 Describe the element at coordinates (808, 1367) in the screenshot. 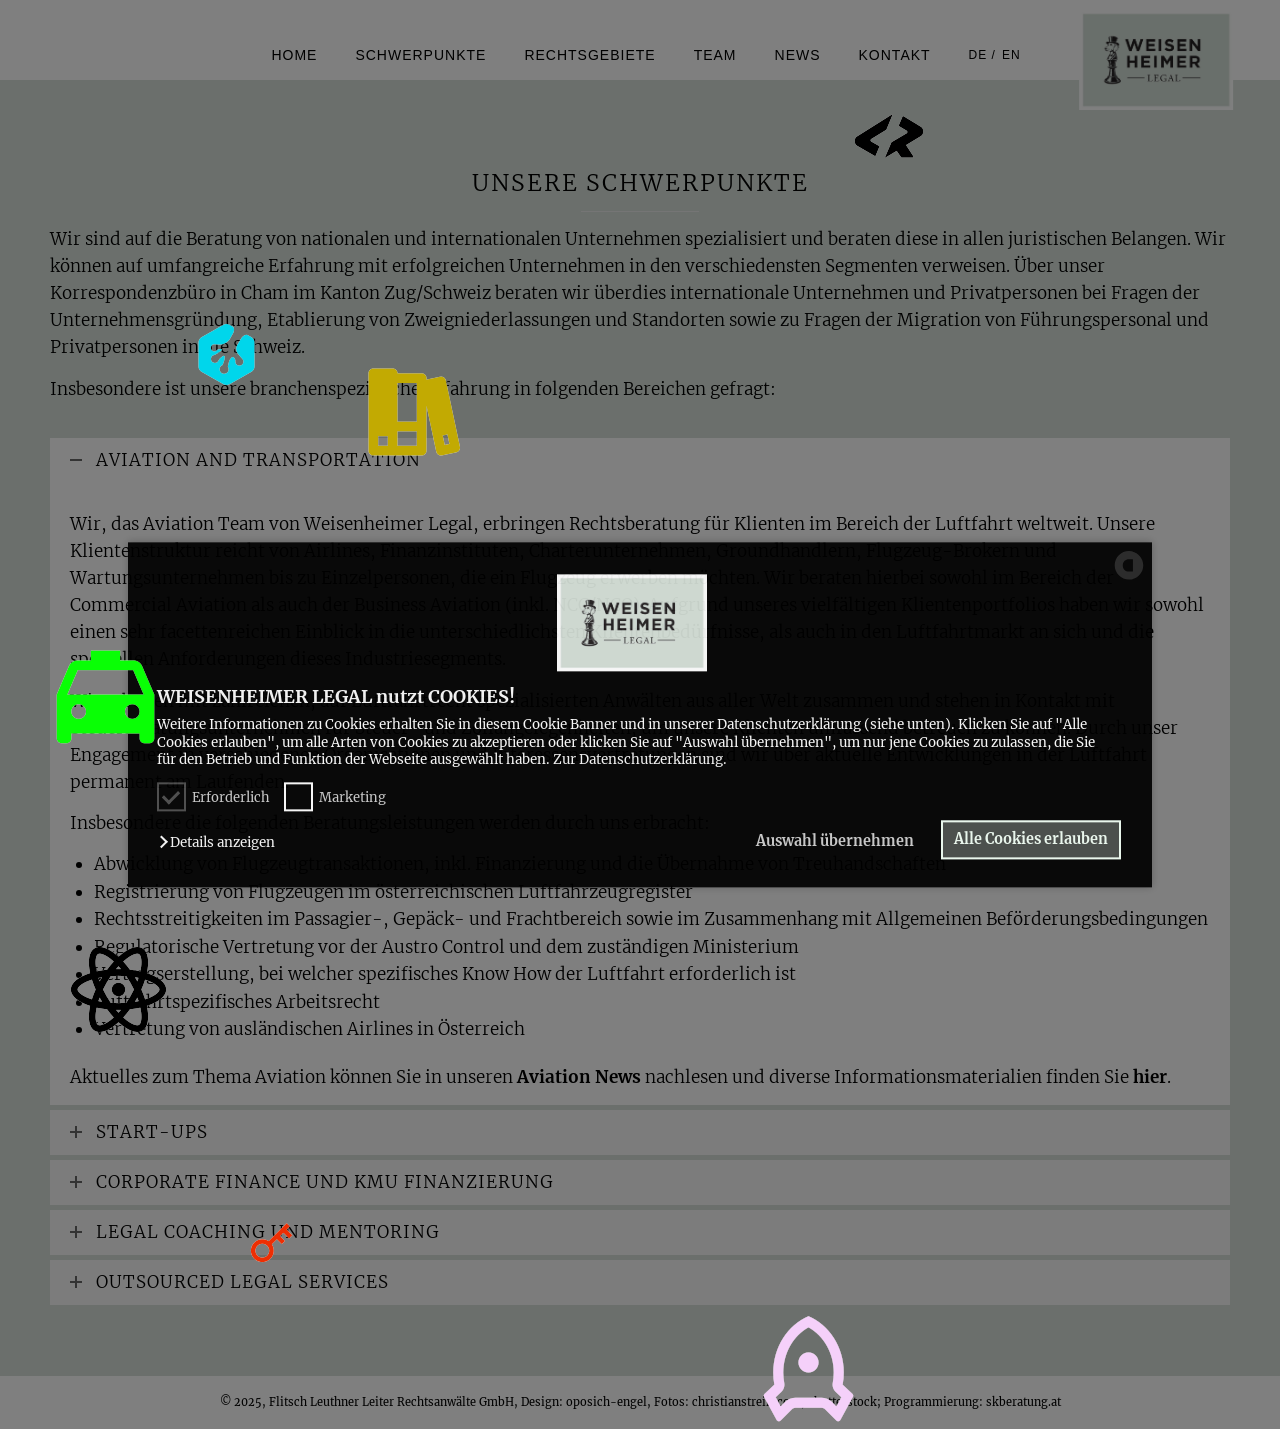

I see `launch or deploy an application` at that location.